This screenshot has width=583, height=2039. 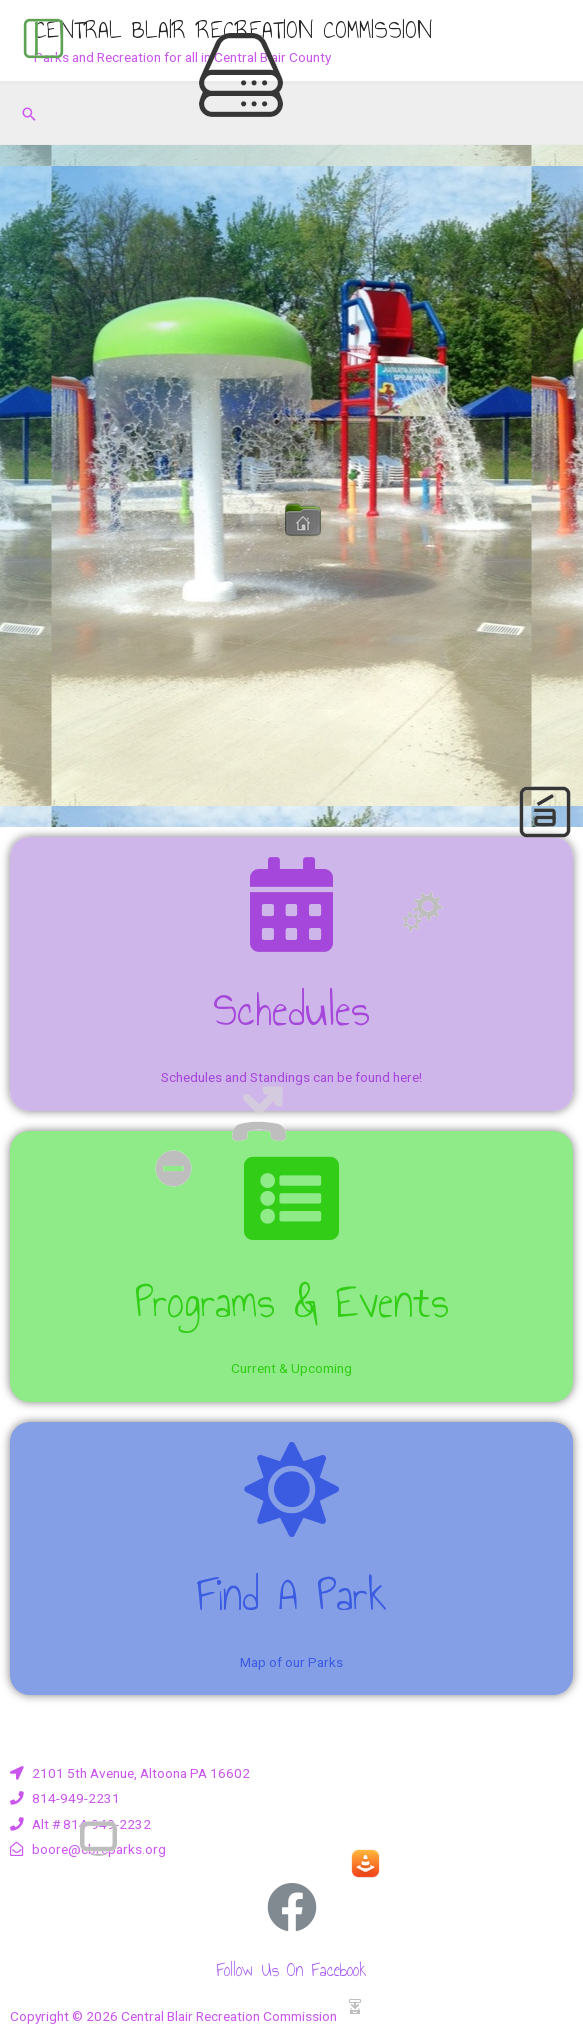 I want to click on display or monitor settings, so click(x=98, y=1837).